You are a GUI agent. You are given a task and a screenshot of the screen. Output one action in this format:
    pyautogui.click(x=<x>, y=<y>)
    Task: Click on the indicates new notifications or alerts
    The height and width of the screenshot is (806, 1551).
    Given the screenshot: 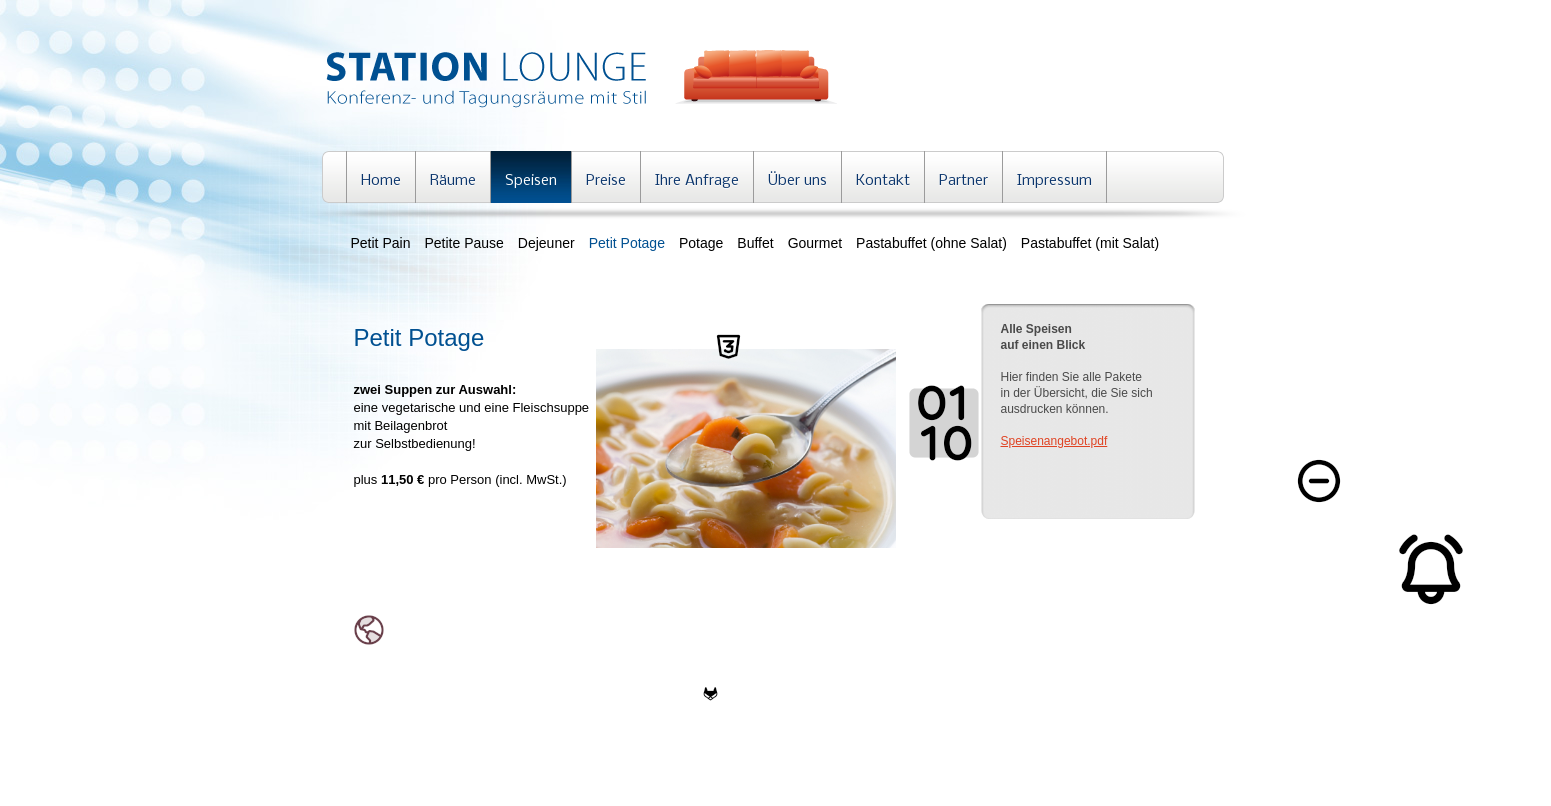 What is the action you would take?
    pyautogui.click(x=1431, y=570)
    